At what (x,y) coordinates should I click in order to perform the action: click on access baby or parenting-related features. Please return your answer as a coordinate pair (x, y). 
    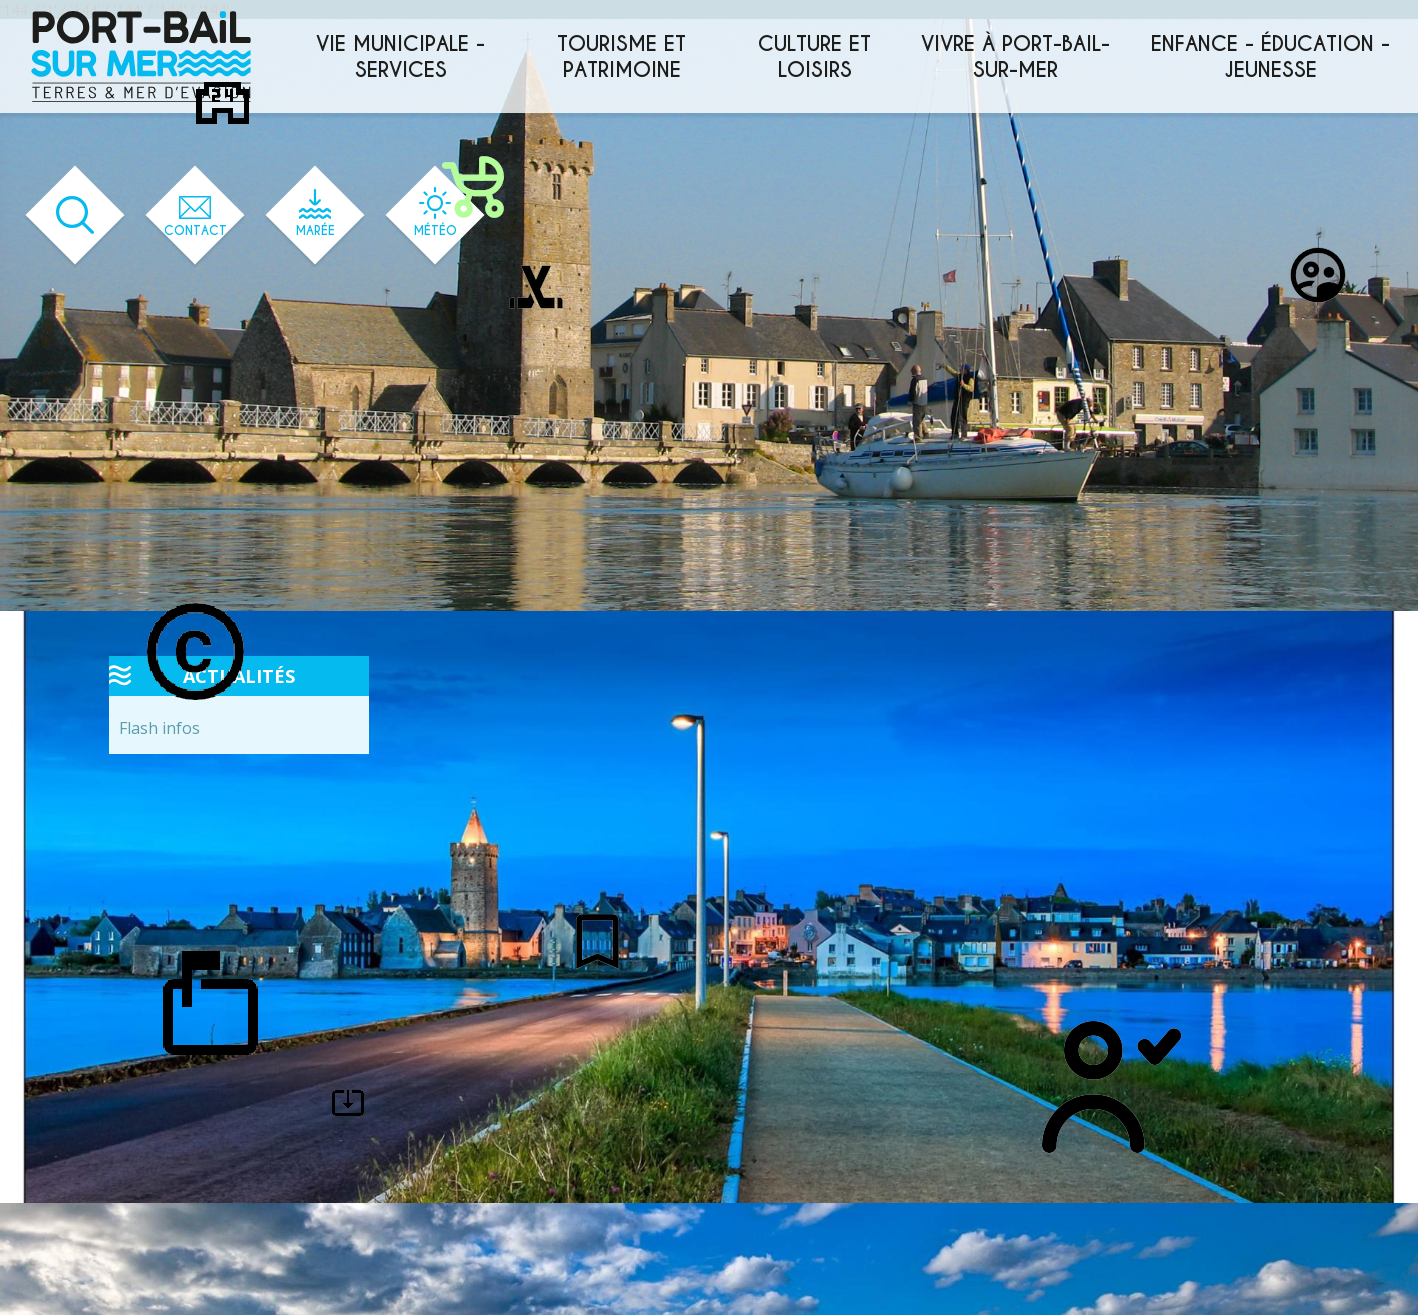
    Looking at the image, I should click on (476, 187).